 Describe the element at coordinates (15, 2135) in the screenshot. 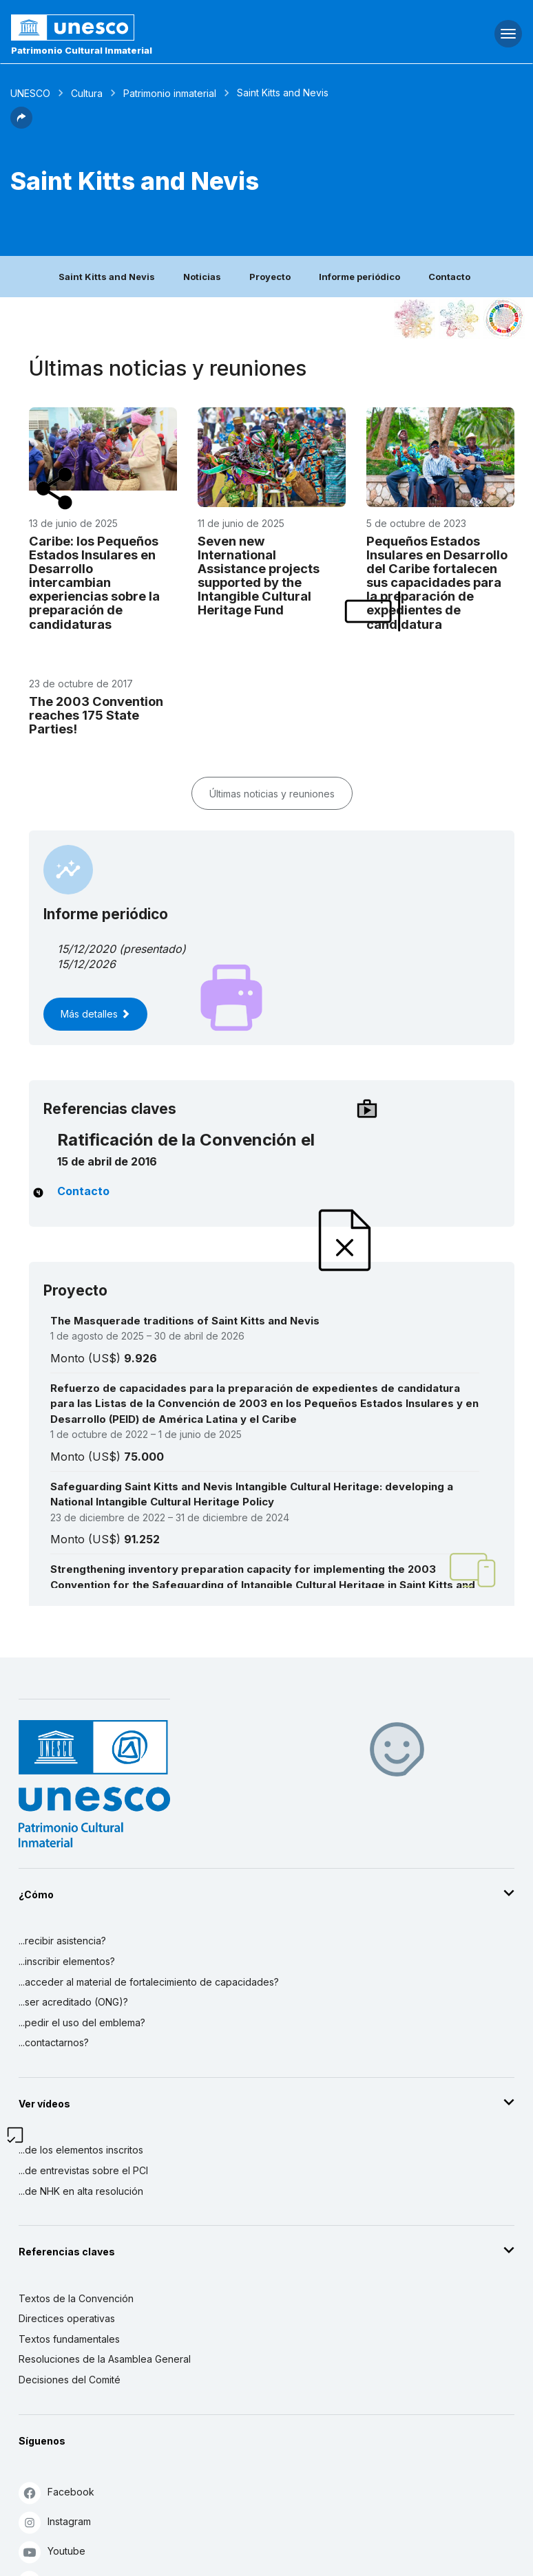

I see `mark task as complete` at that location.